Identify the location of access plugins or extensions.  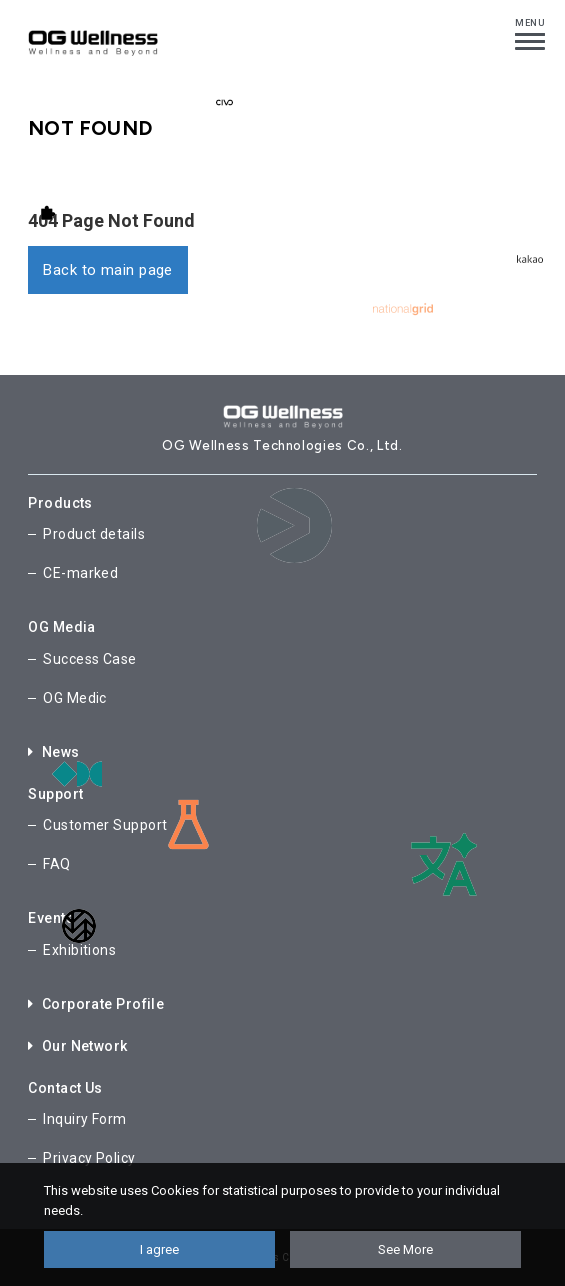
(47, 213).